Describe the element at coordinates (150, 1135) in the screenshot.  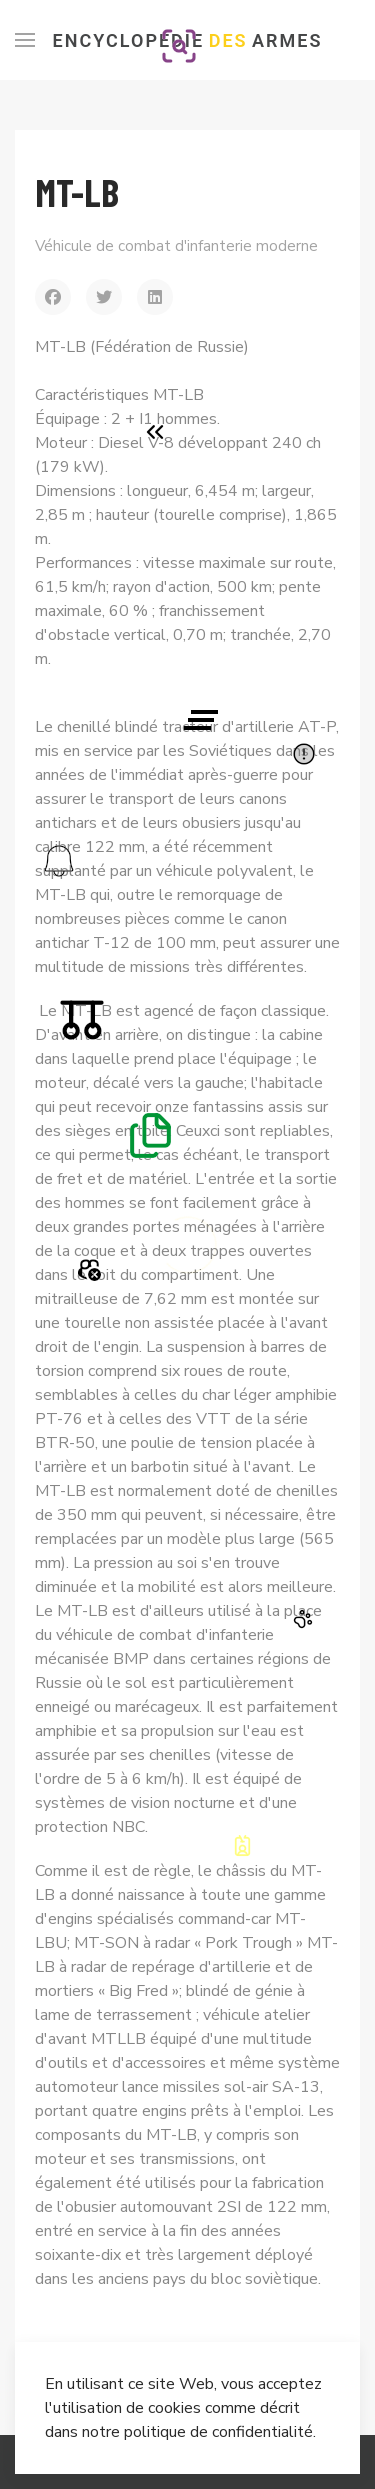
I see `view multiple files or documents` at that location.